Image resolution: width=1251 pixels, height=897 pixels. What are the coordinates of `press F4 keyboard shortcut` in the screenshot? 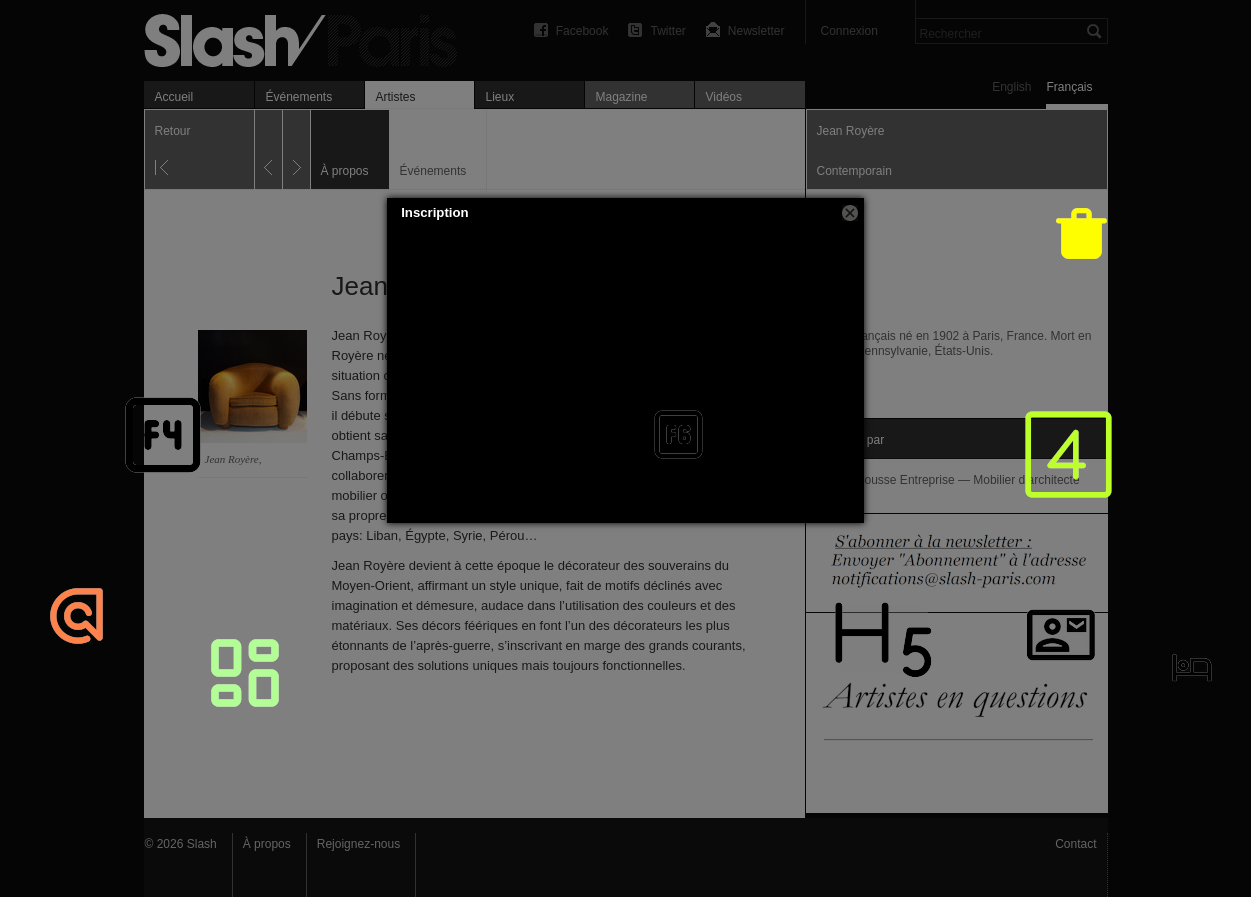 It's located at (163, 435).